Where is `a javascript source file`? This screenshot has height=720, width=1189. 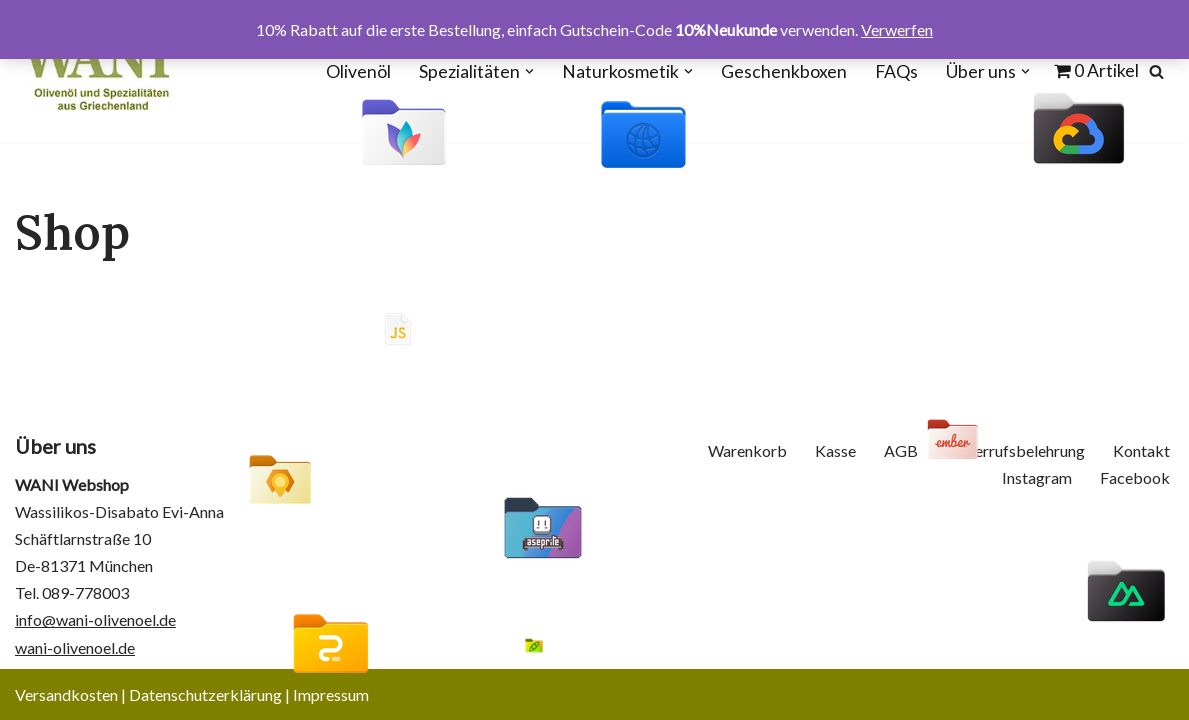
a javascript source file is located at coordinates (398, 329).